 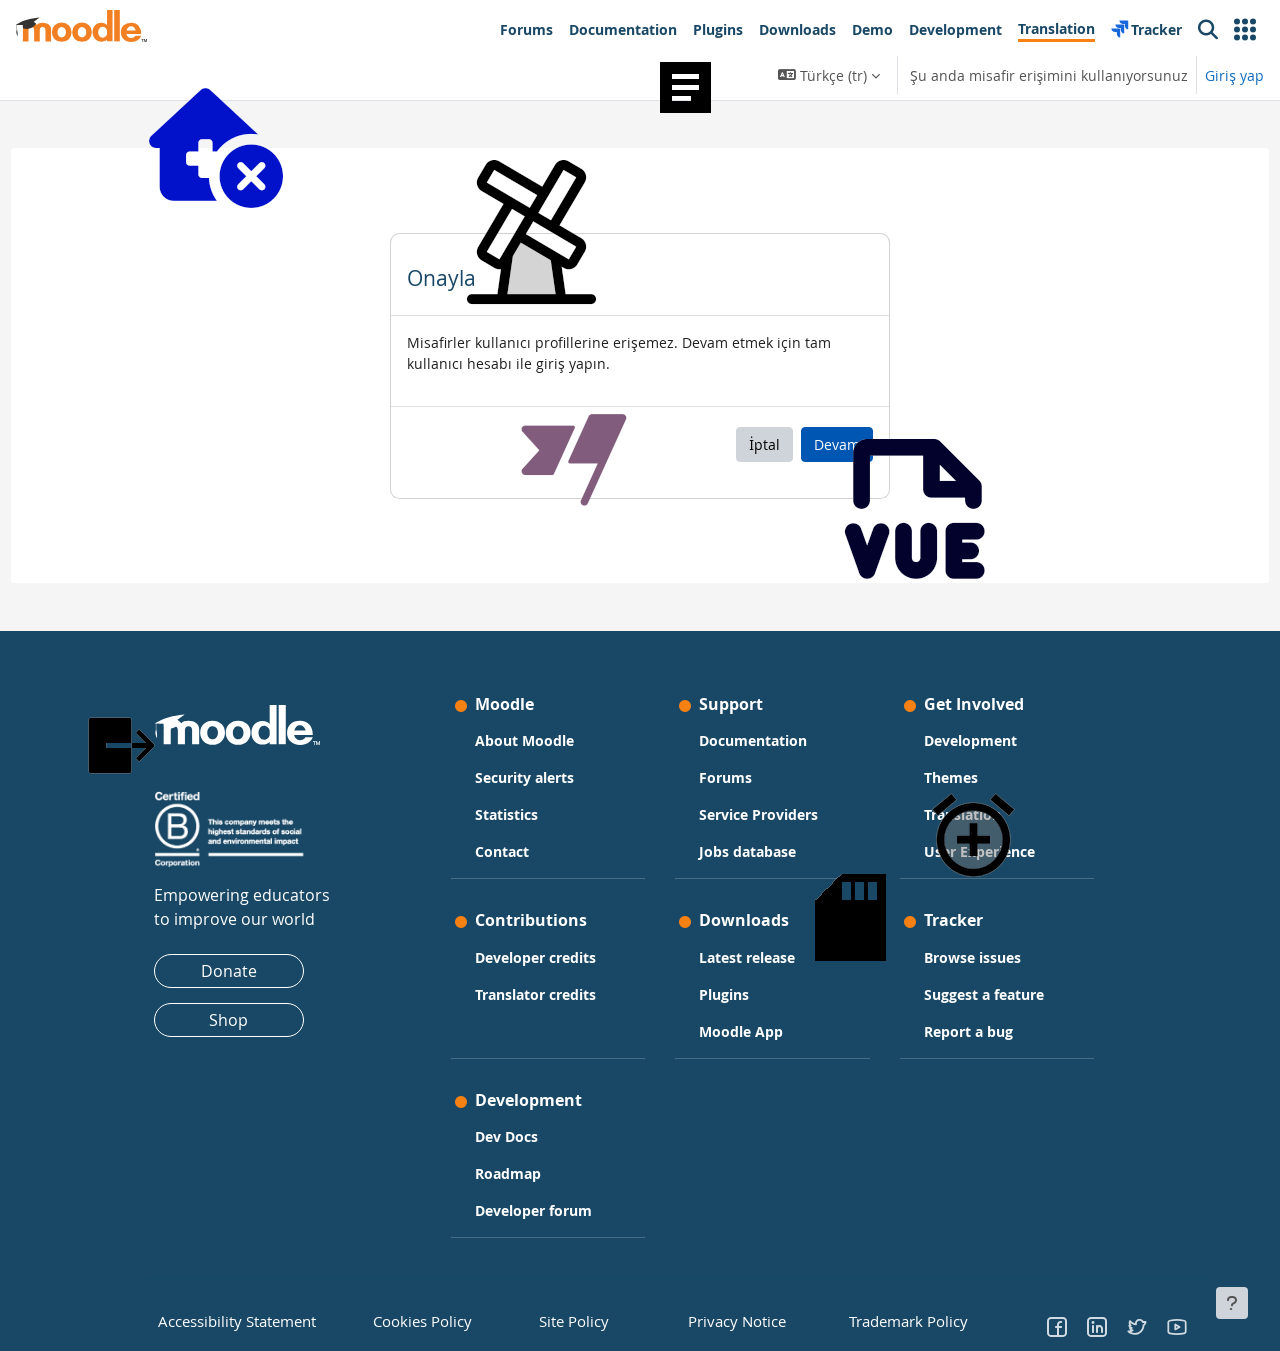 What do you see at coordinates (685, 87) in the screenshot?
I see `view article or document` at bounding box center [685, 87].